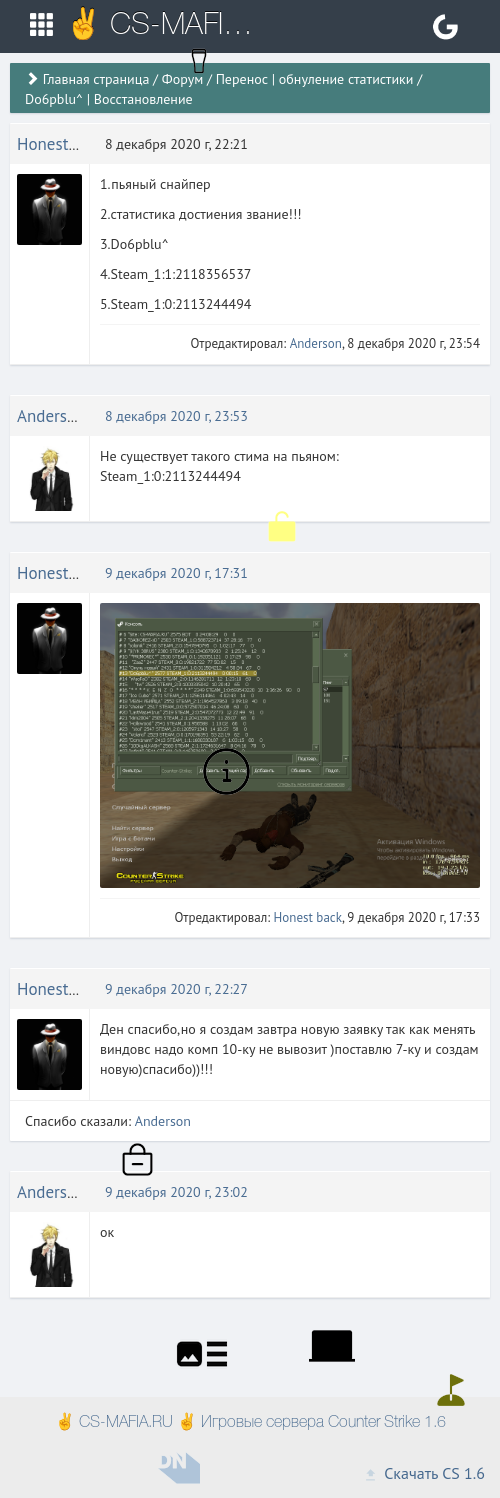 This screenshot has height=1498, width=500. Describe the element at coordinates (137, 1159) in the screenshot. I see `remove item from shopping bag` at that location.